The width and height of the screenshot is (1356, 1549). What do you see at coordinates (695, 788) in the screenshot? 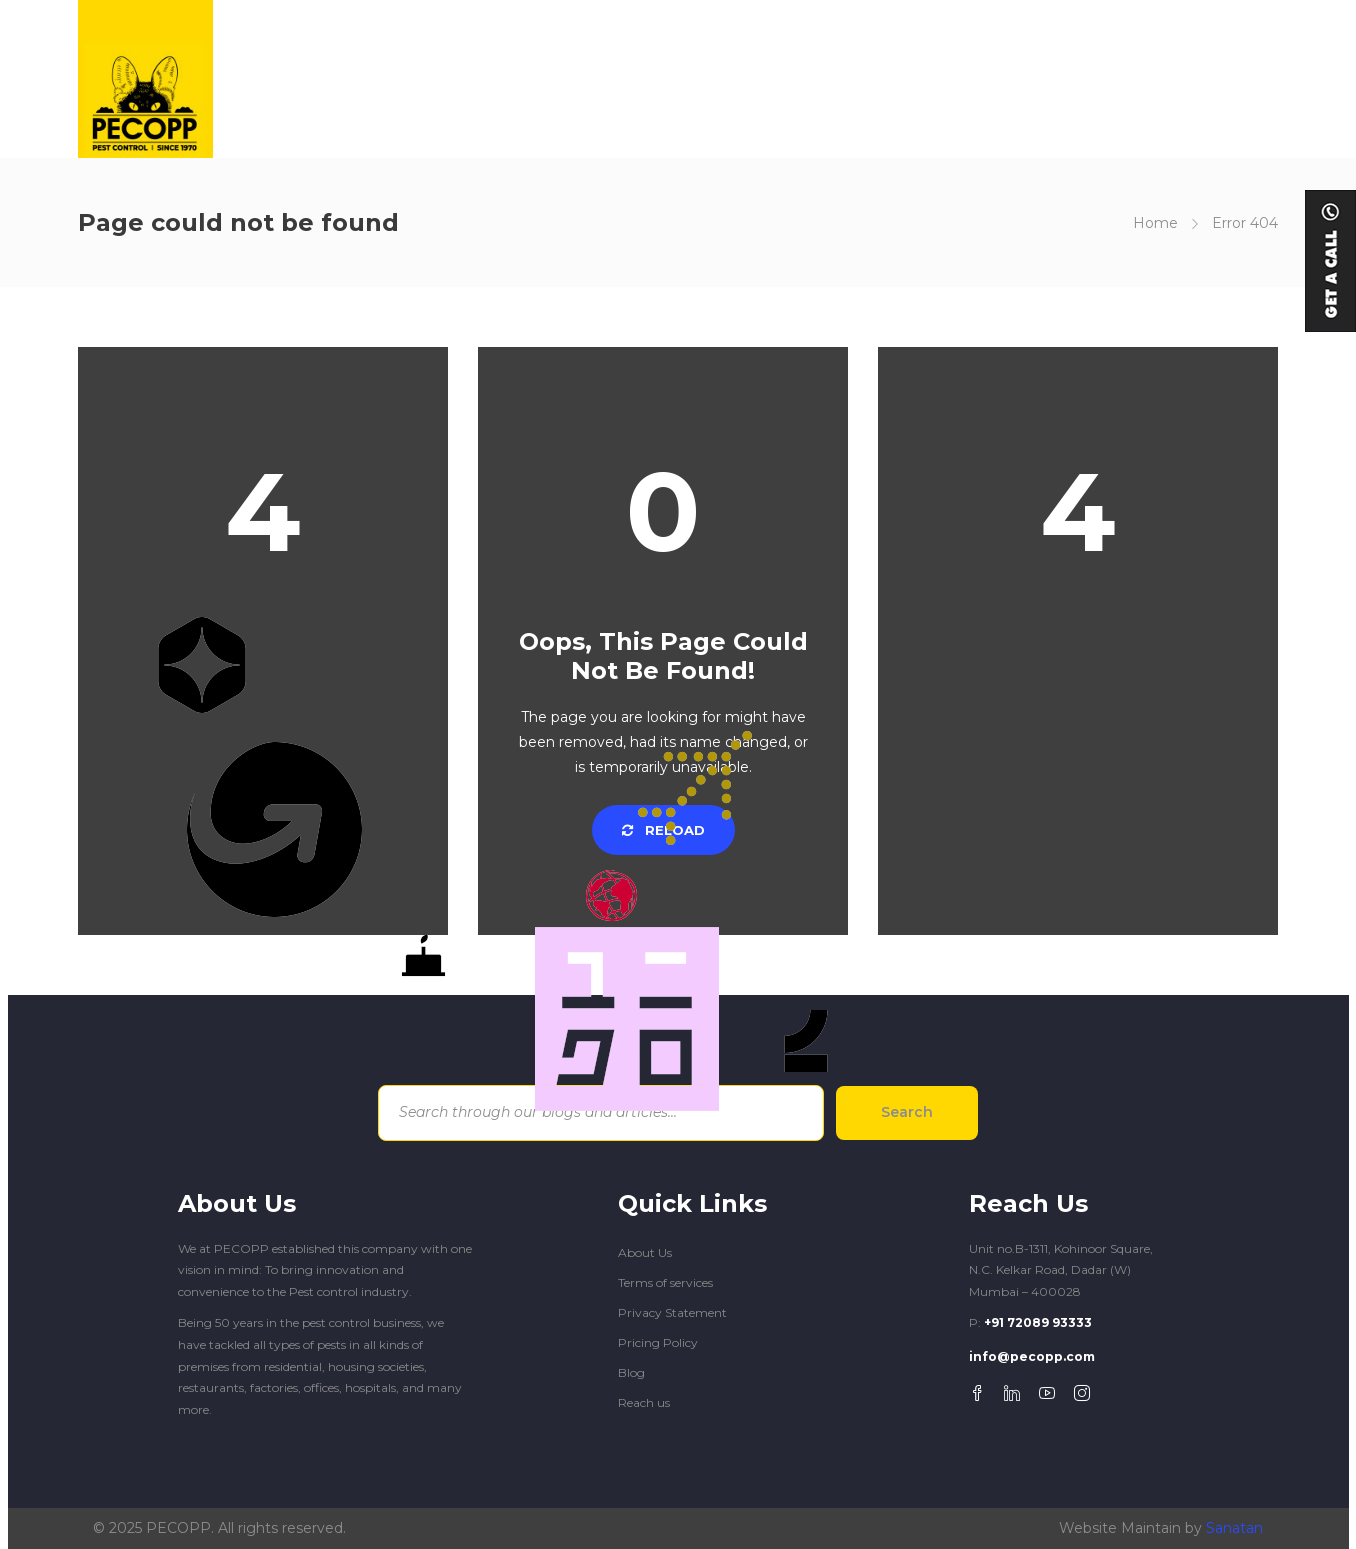
I see `open the Indigo app` at bounding box center [695, 788].